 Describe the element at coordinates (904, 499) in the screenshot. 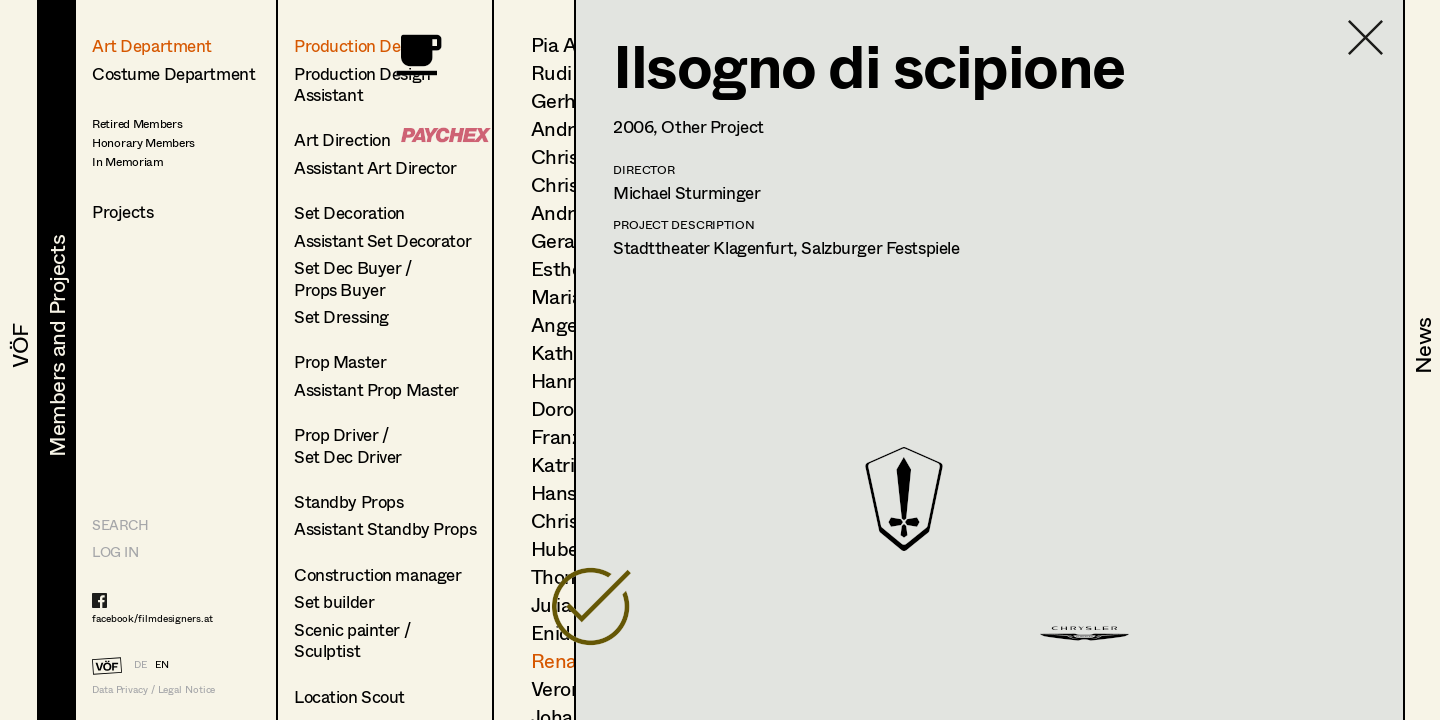

I see `launch heroic games launcher` at that location.